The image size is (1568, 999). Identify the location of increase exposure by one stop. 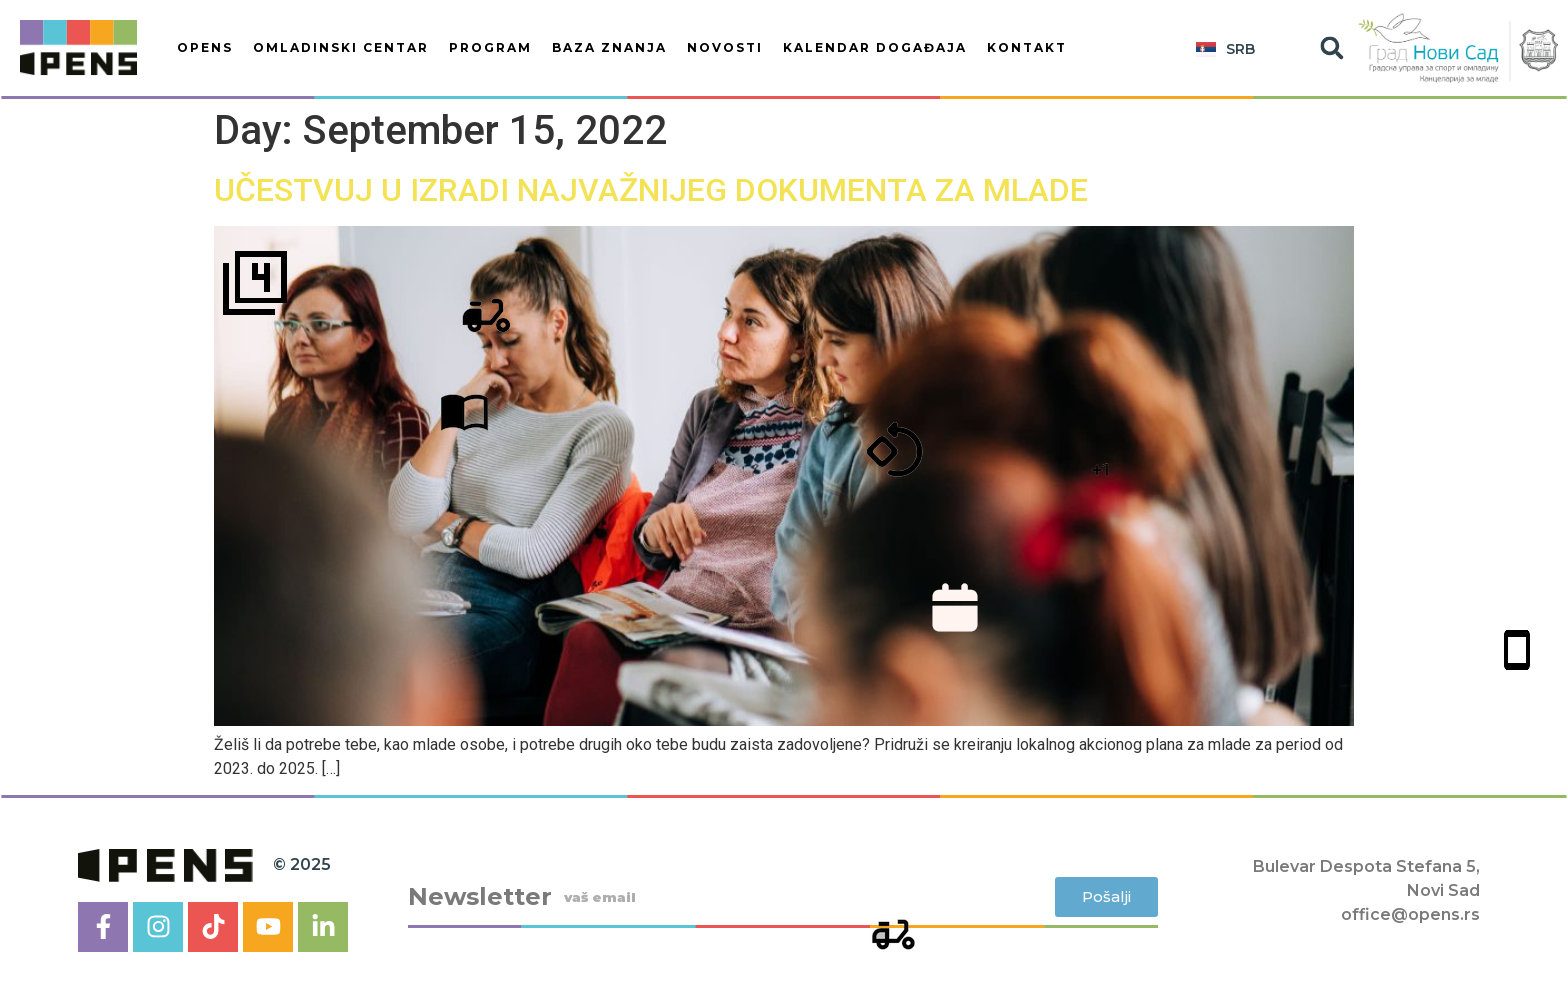
(1100, 470).